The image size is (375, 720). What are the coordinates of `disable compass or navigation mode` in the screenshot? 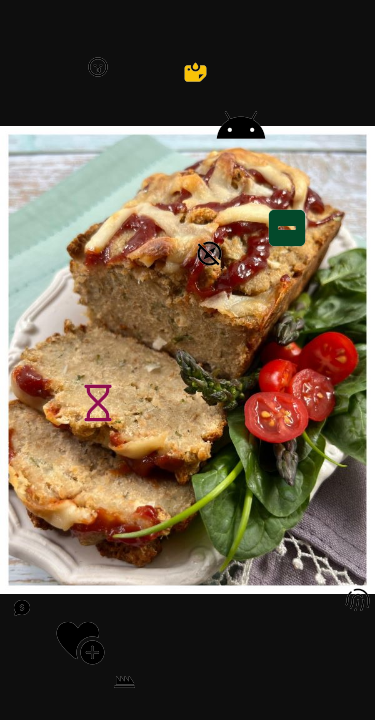 It's located at (209, 253).